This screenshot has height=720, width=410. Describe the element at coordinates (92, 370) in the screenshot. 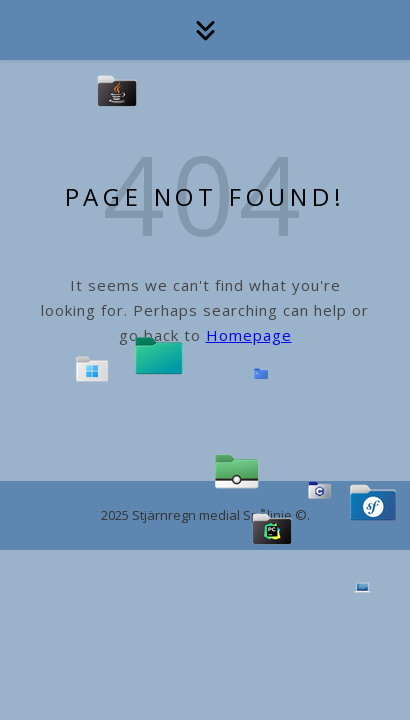

I see `open the windows 11 system folder` at that location.